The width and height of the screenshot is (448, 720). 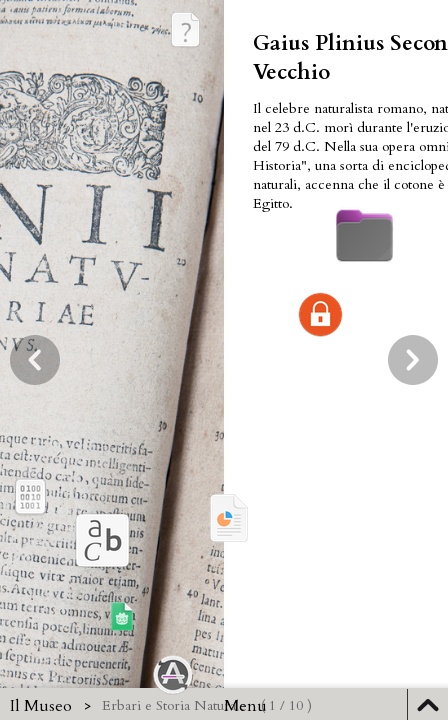 What do you see at coordinates (30, 496) in the screenshot?
I see `executable or downloadable windows file` at bounding box center [30, 496].